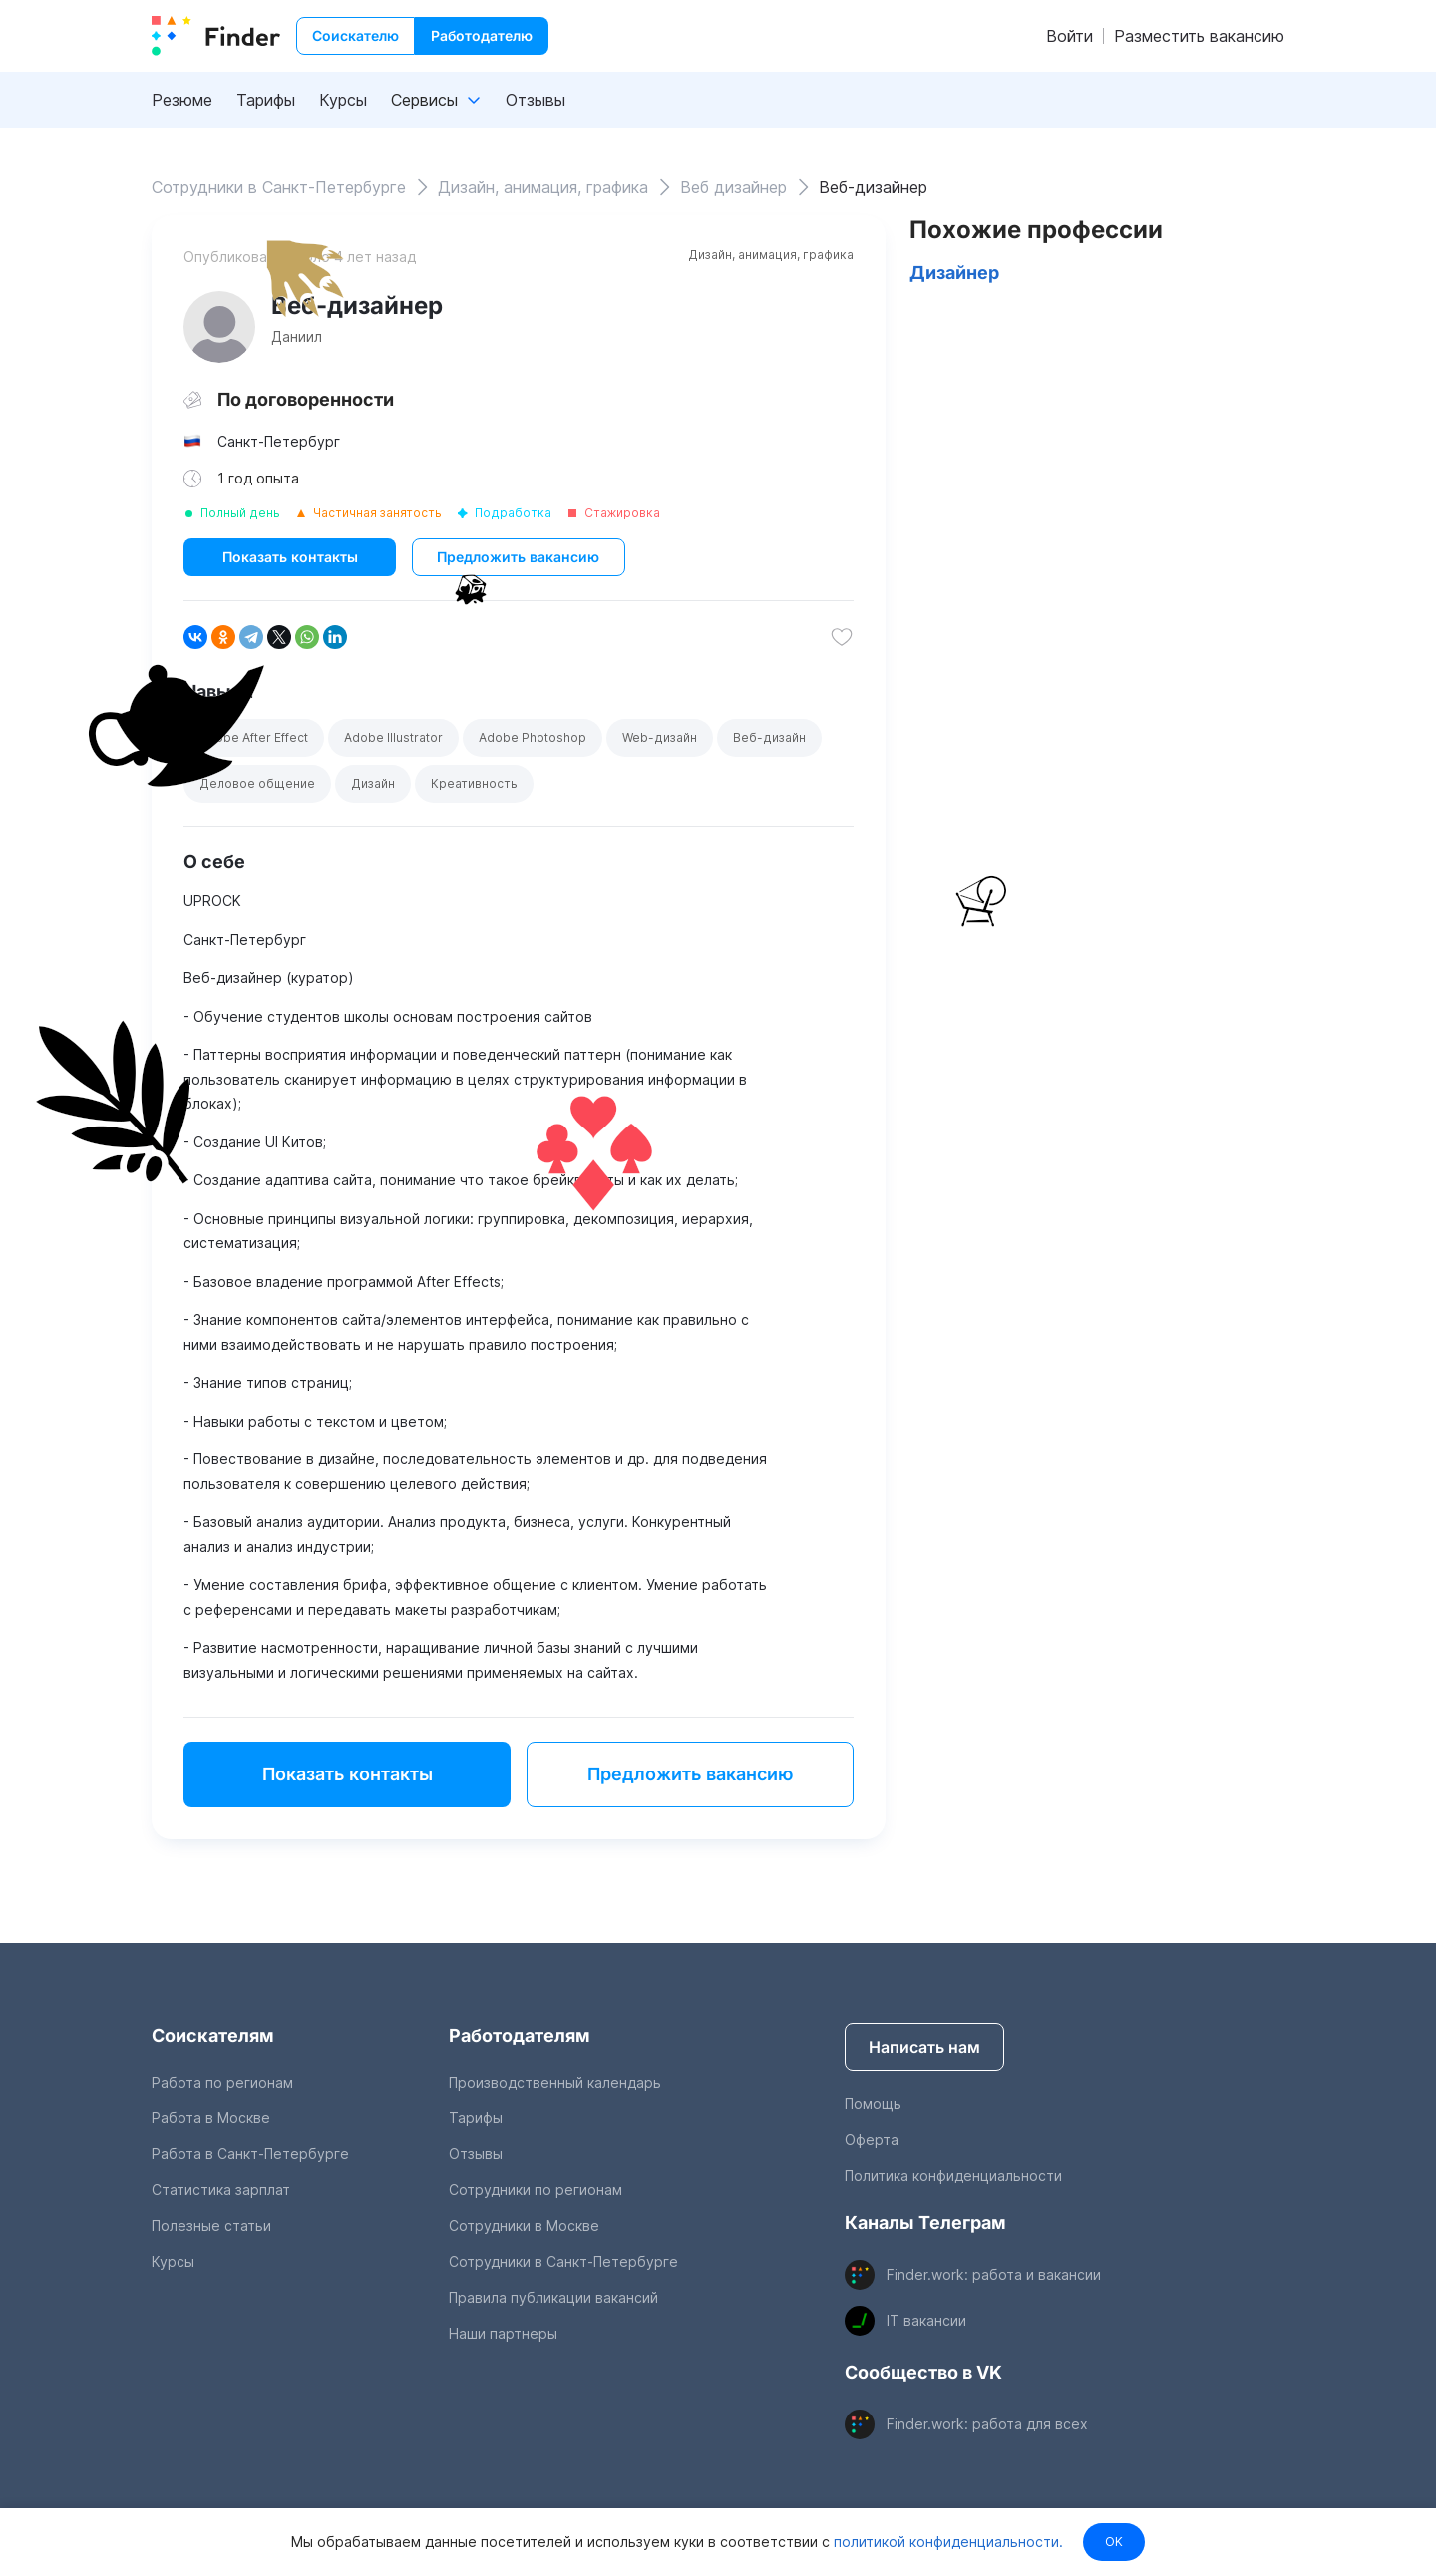 Image resolution: width=1436 pixels, height=2576 pixels. What do you see at coordinates (305, 278) in the screenshot?
I see `access pet or animal-related features` at bounding box center [305, 278].